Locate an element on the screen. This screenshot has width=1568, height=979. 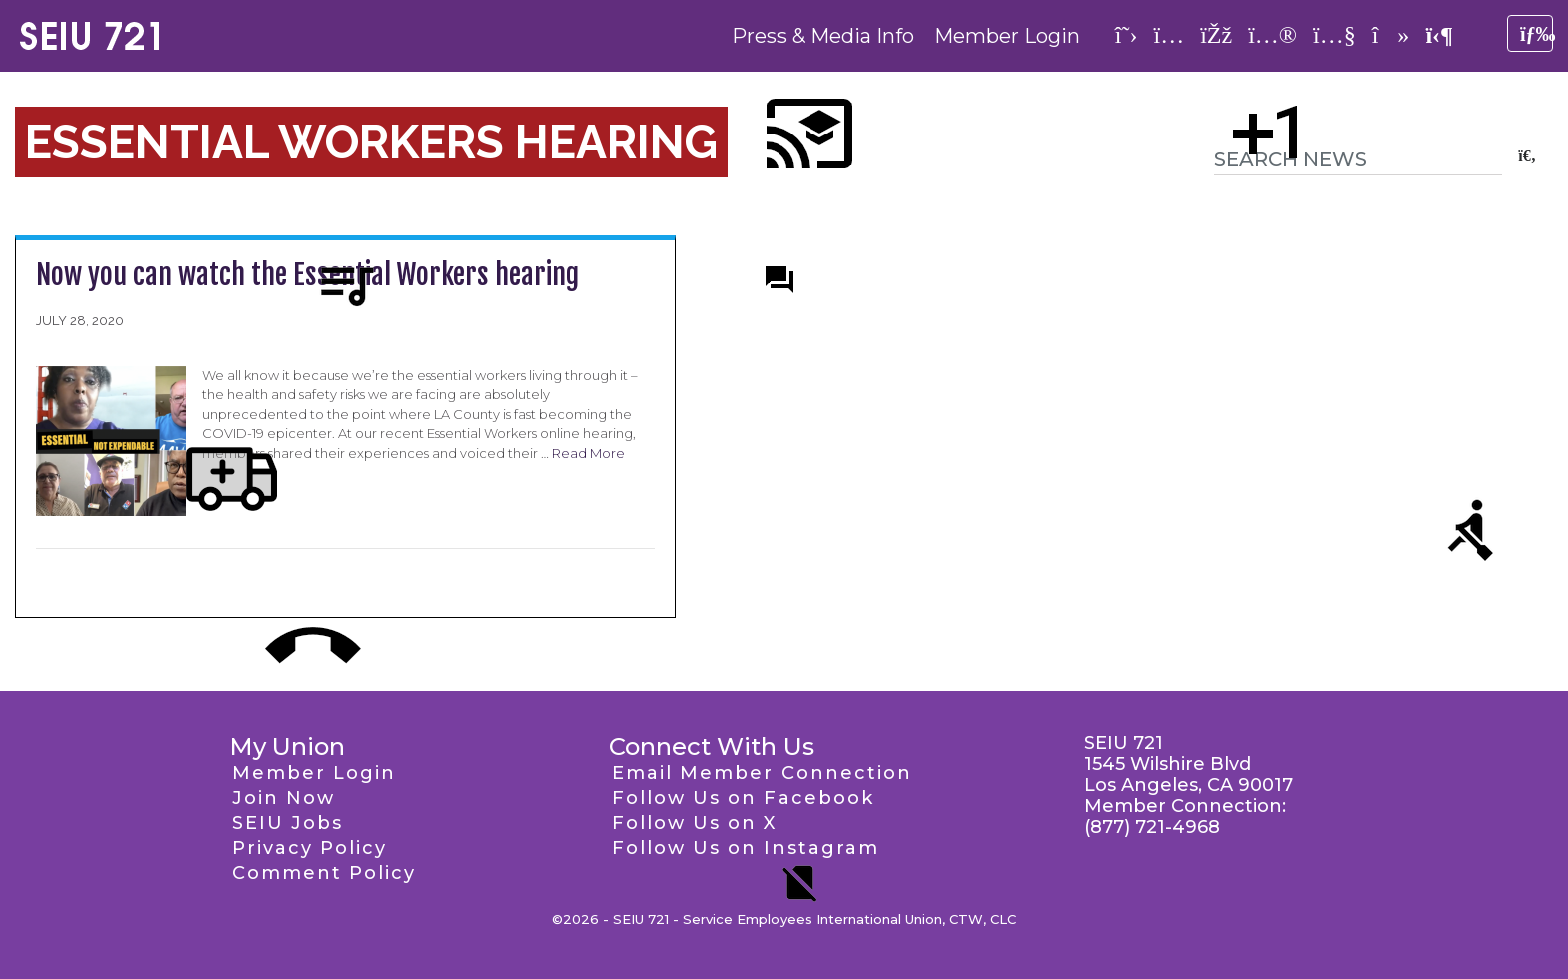
open chat or messaging is located at coordinates (779, 279).